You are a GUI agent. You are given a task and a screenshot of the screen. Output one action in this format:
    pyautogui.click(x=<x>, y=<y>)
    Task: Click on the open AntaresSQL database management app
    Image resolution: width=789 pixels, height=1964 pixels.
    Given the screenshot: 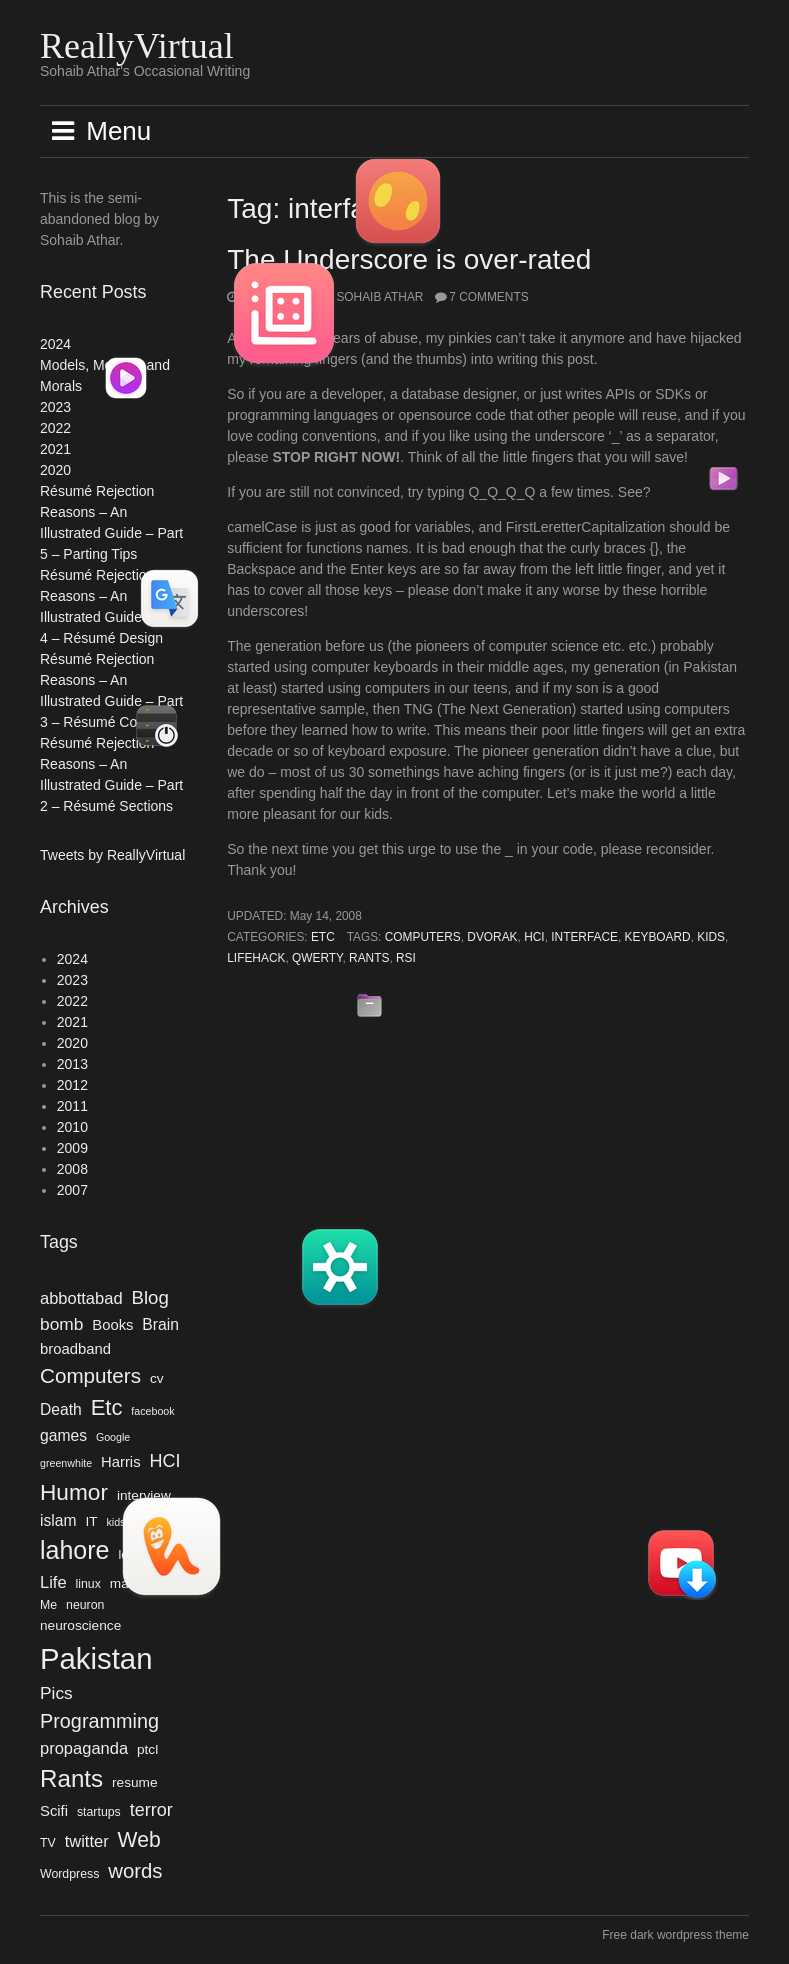 What is the action you would take?
    pyautogui.click(x=398, y=201)
    